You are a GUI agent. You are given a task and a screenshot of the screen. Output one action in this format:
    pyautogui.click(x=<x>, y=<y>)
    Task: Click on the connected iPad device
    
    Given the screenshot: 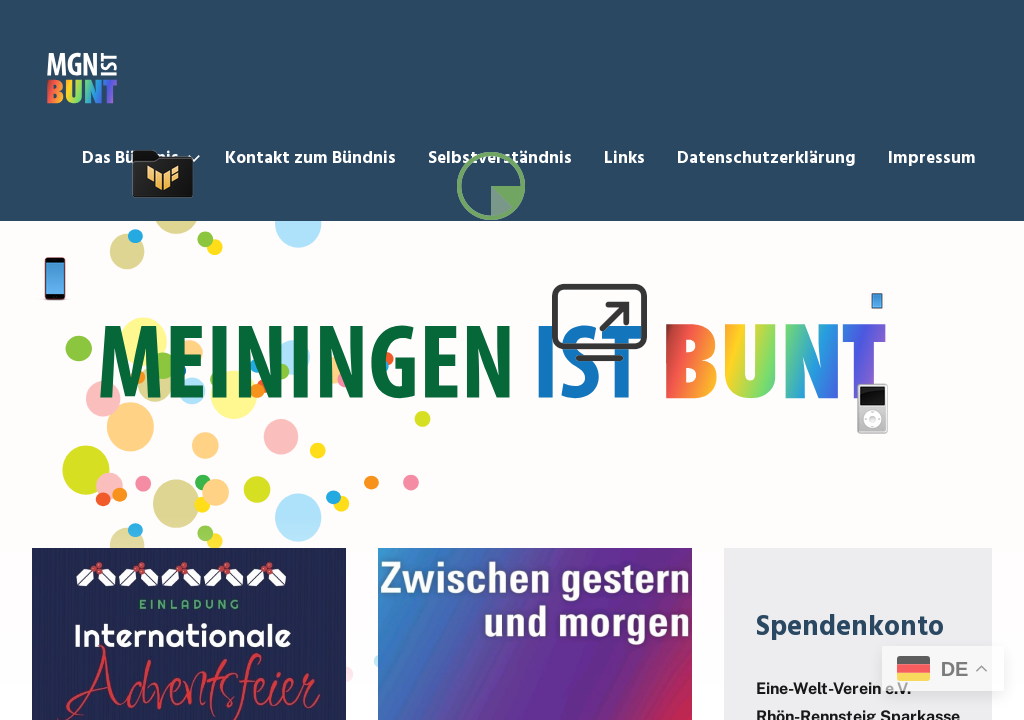 What is the action you would take?
    pyautogui.click(x=877, y=301)
    